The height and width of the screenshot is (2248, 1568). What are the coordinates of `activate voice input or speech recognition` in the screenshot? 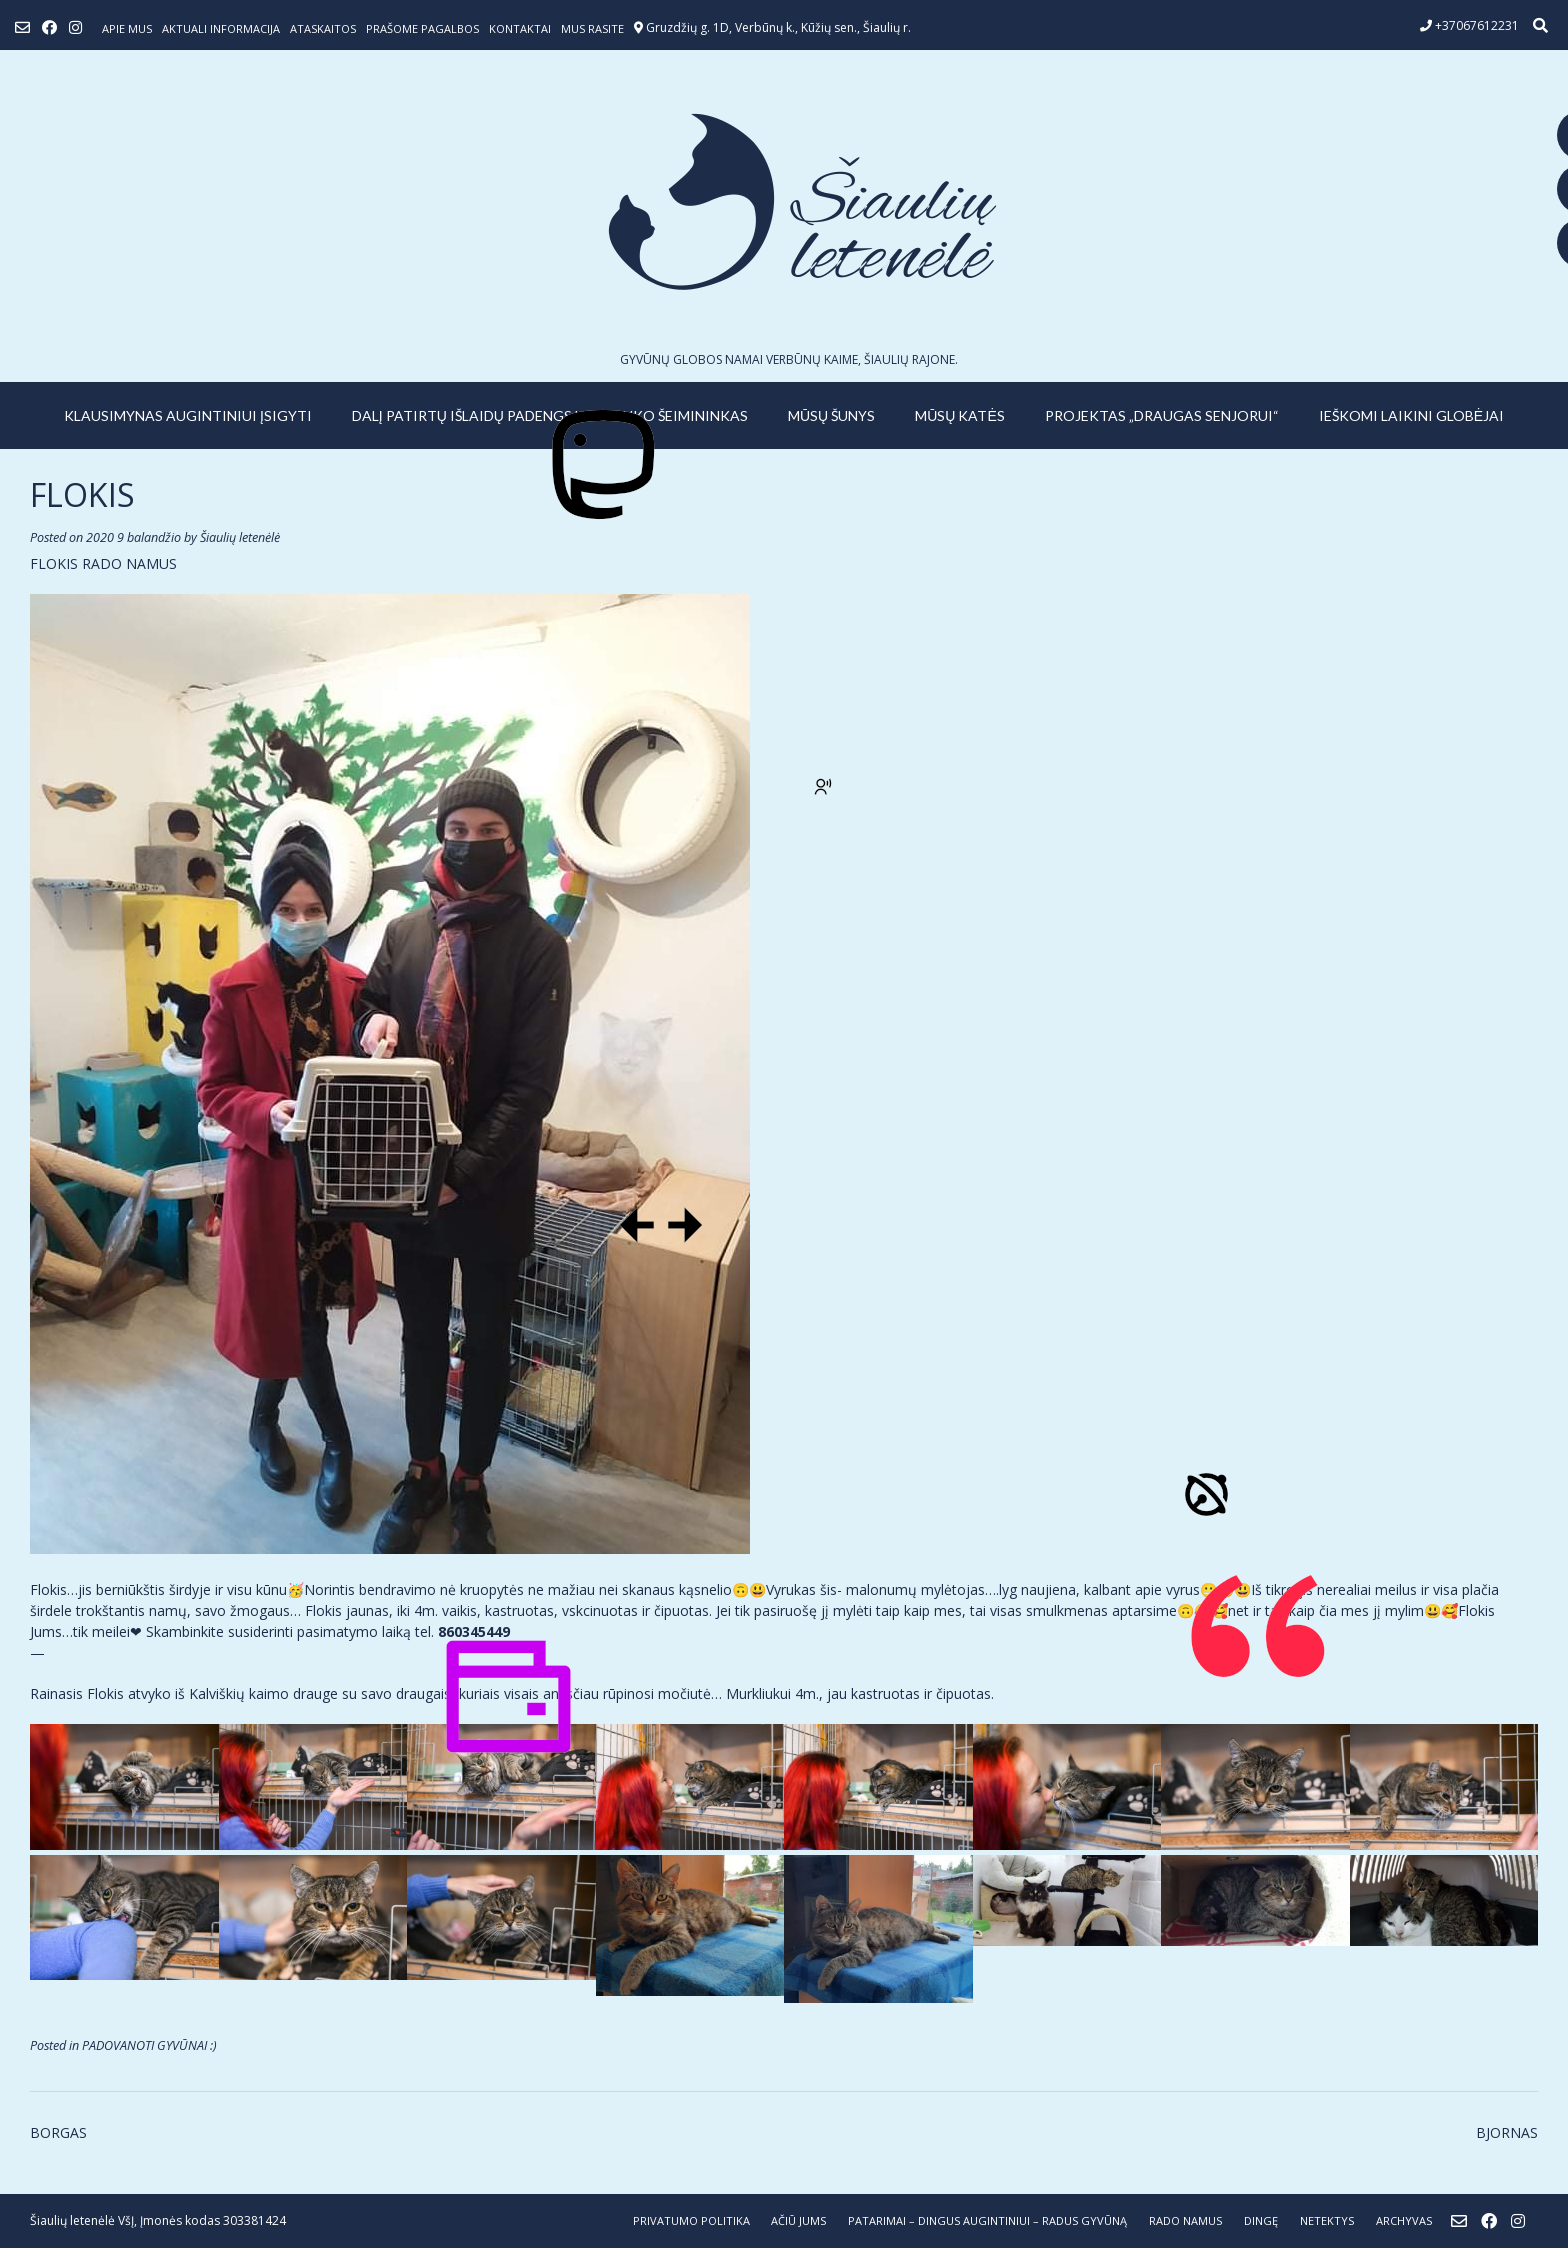 It's located at (823, 787).